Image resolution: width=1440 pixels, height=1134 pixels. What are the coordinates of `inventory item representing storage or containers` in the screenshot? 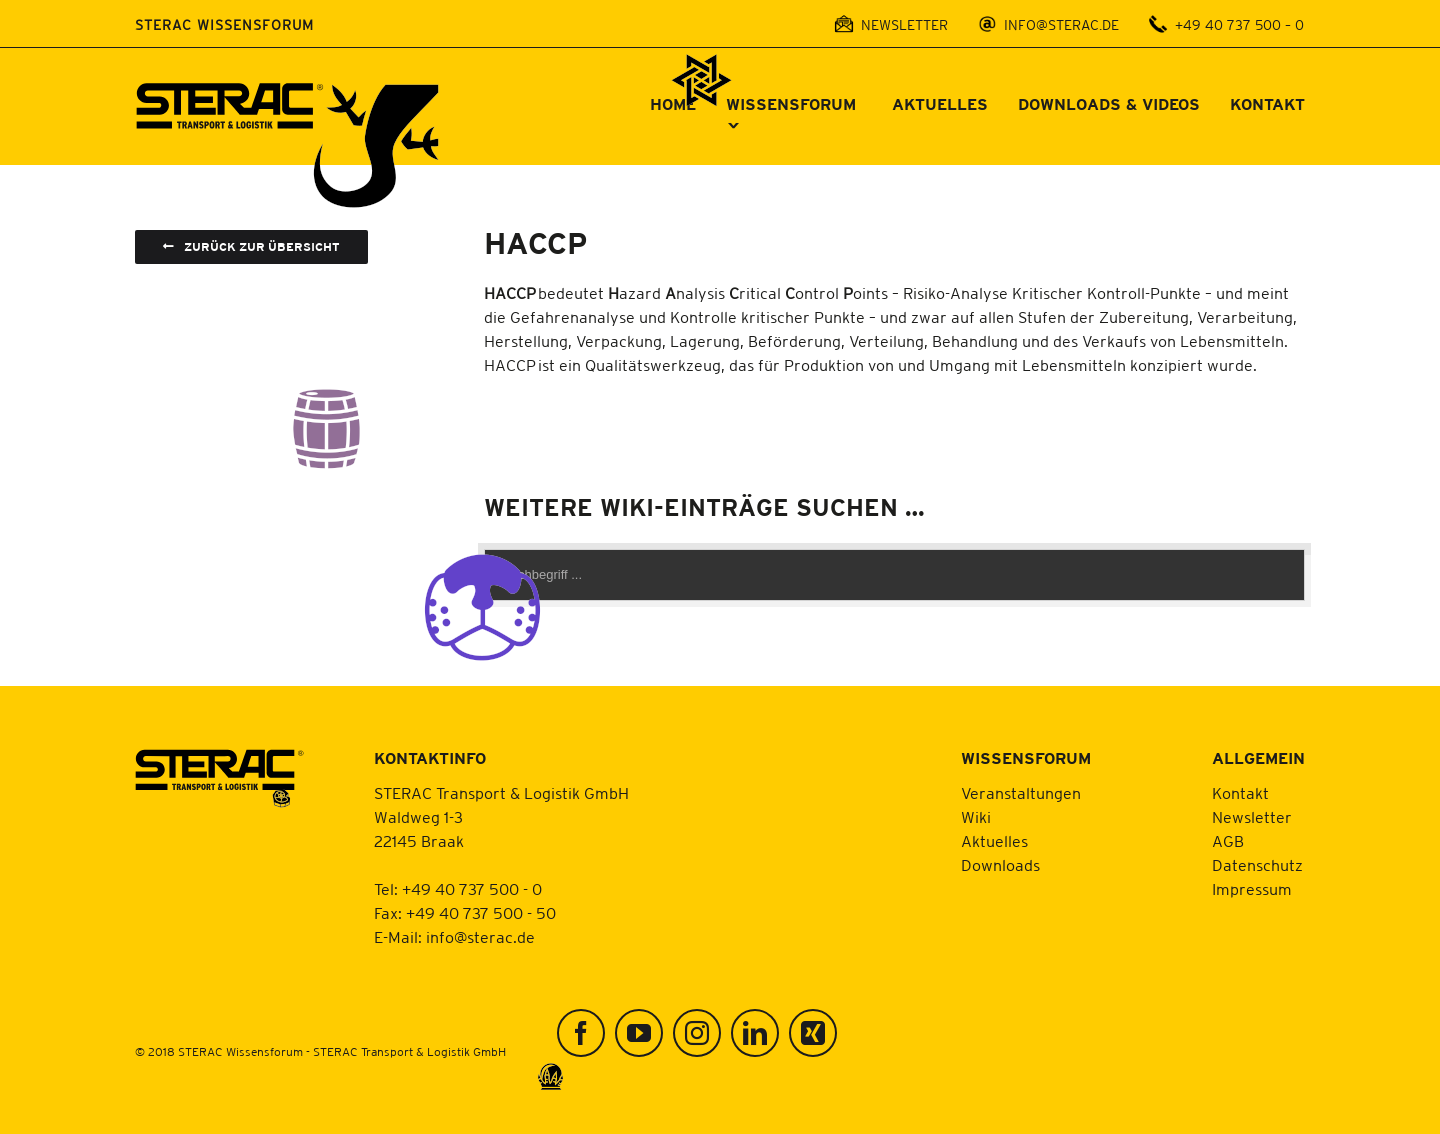 It's located at (326, 428).